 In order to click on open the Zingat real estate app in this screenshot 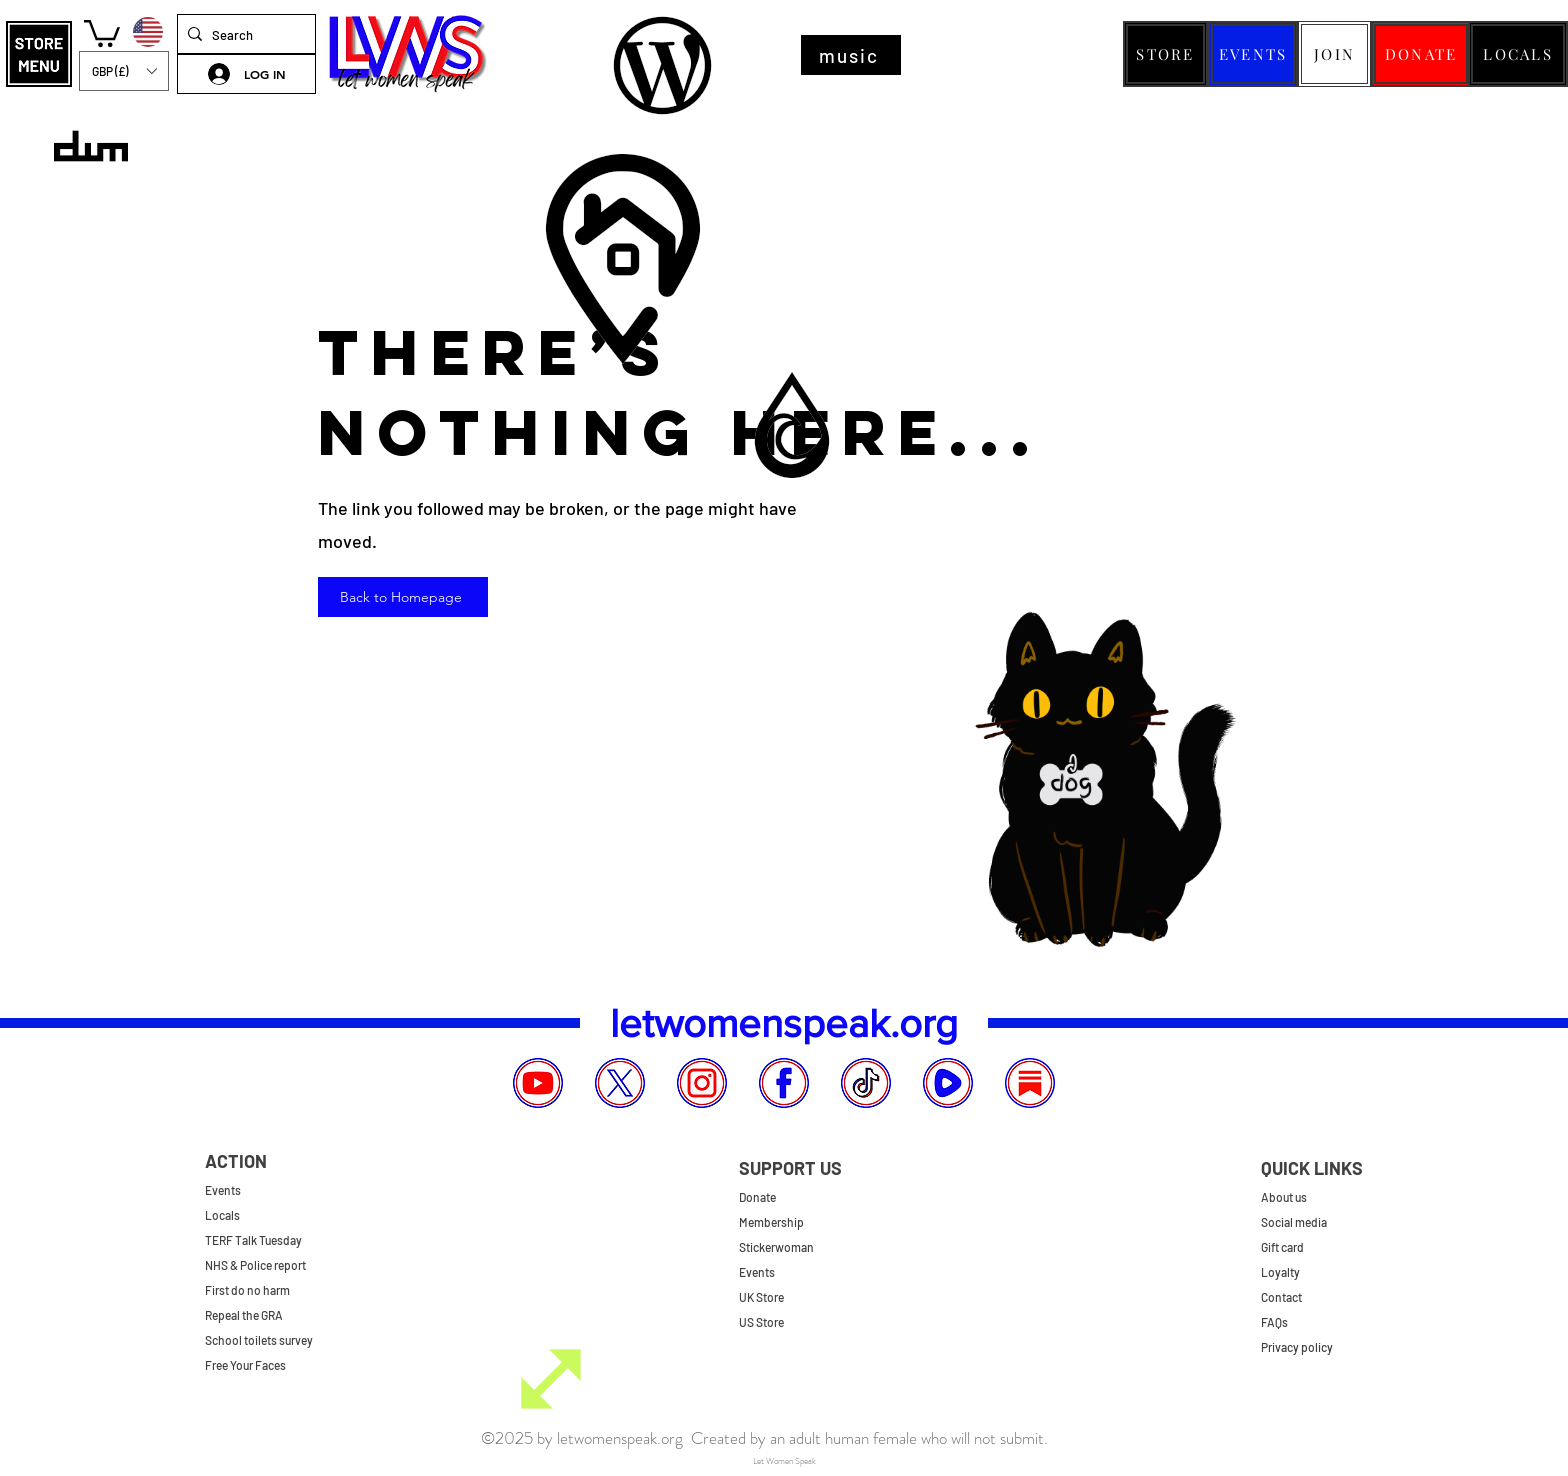, I will do `click(623, 259)`.